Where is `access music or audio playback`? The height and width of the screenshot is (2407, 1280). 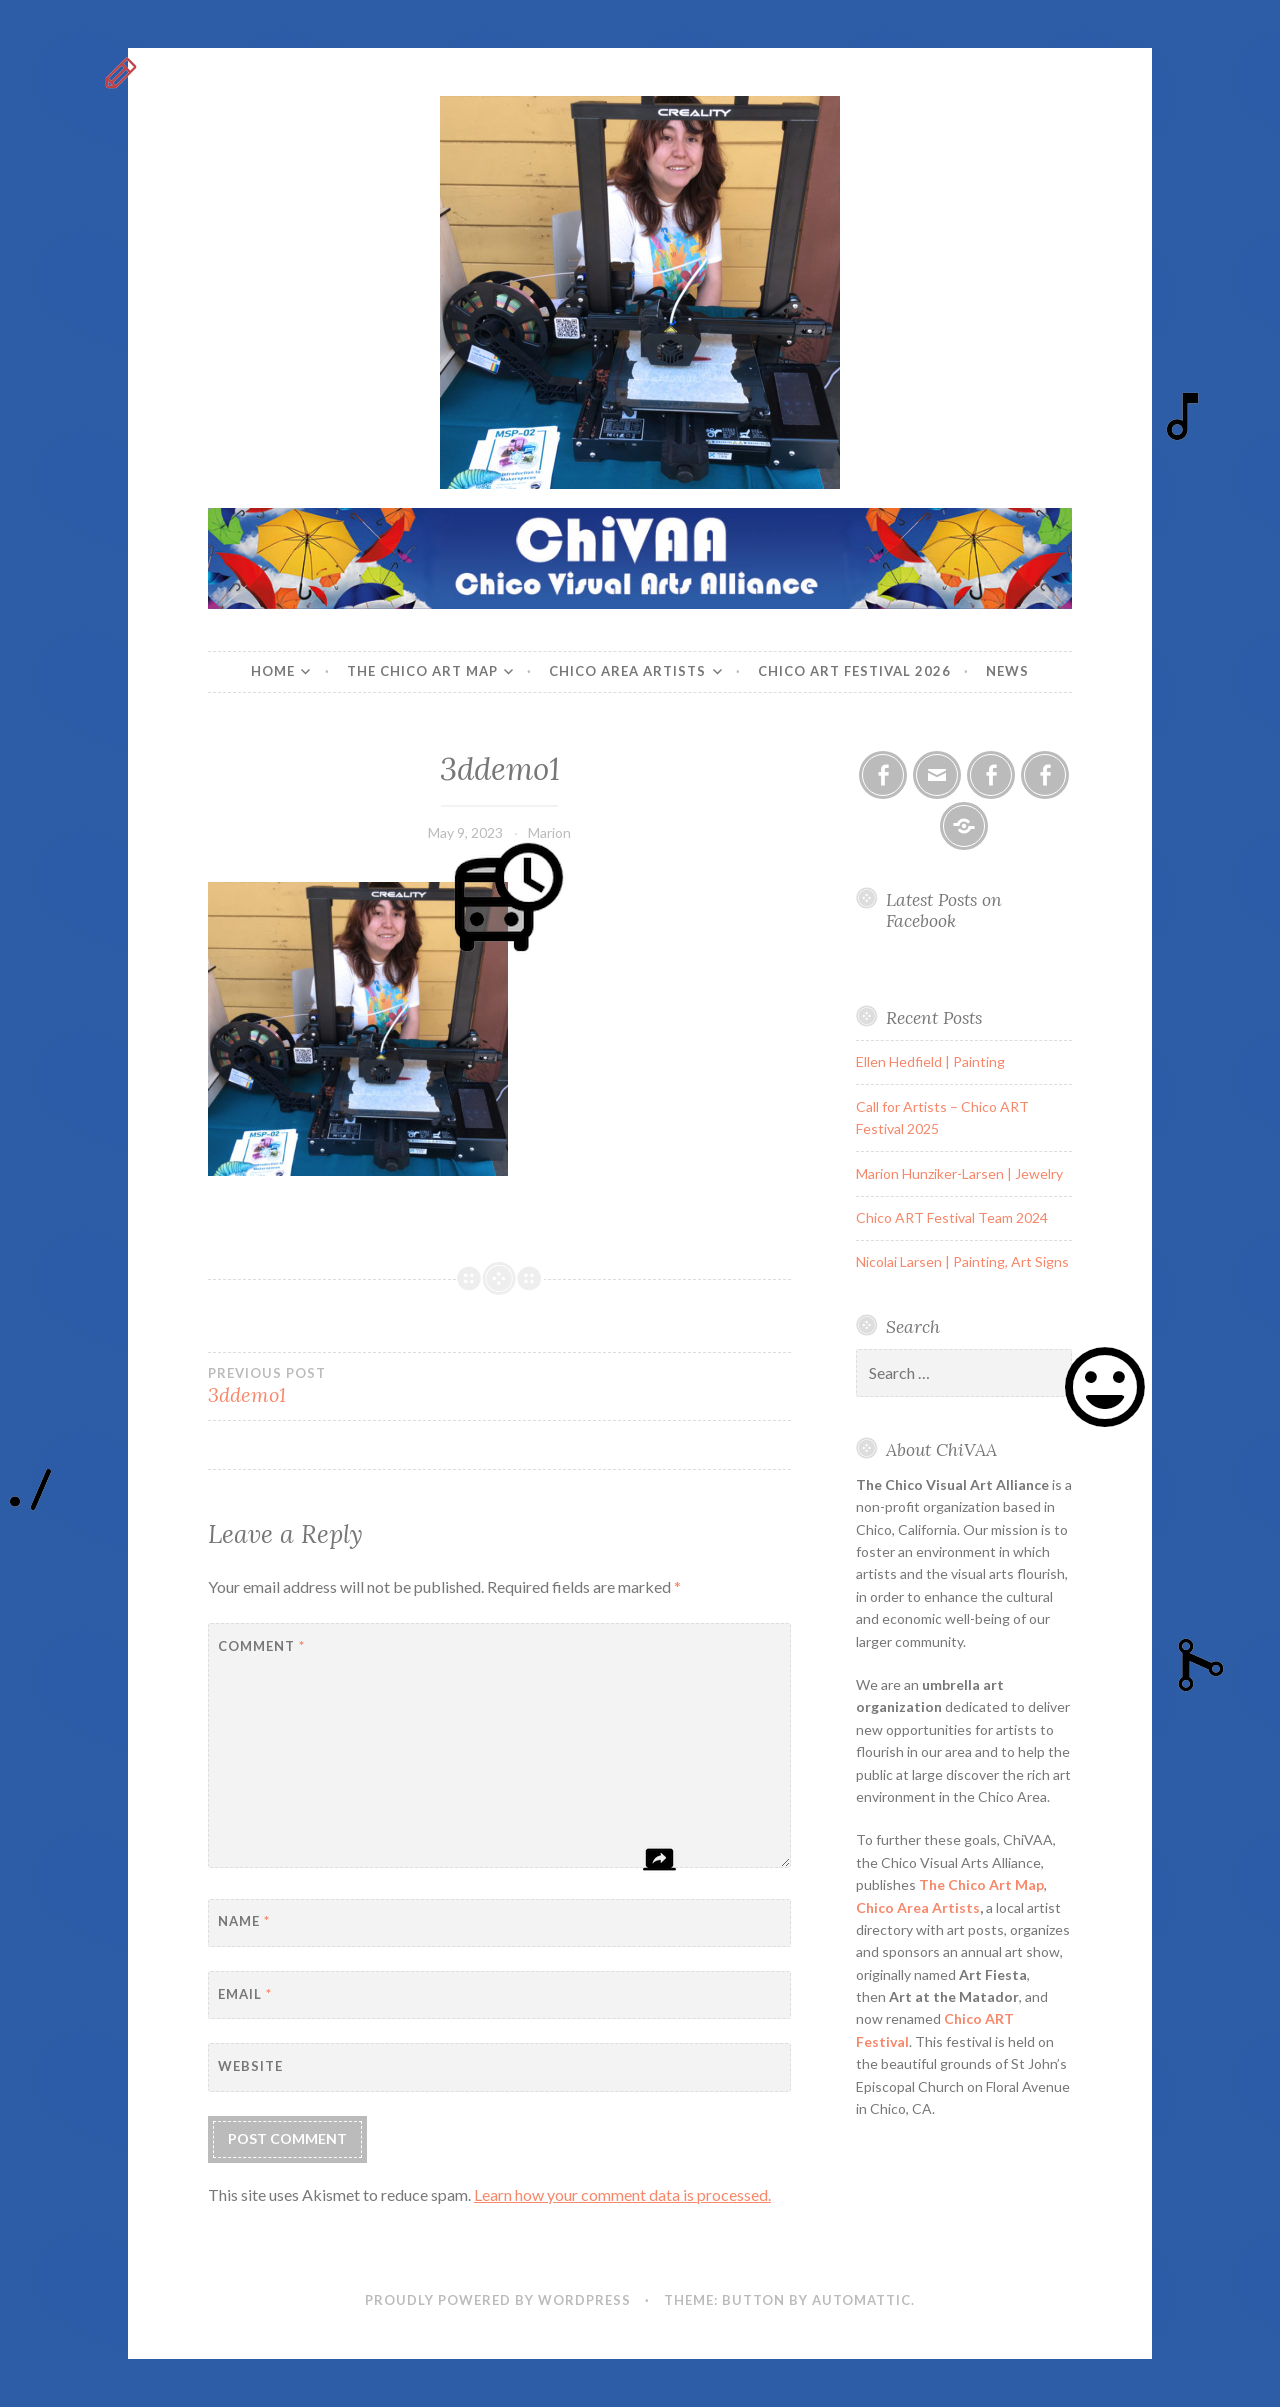
access music or audio playback is located at coordinates (1182, 416).